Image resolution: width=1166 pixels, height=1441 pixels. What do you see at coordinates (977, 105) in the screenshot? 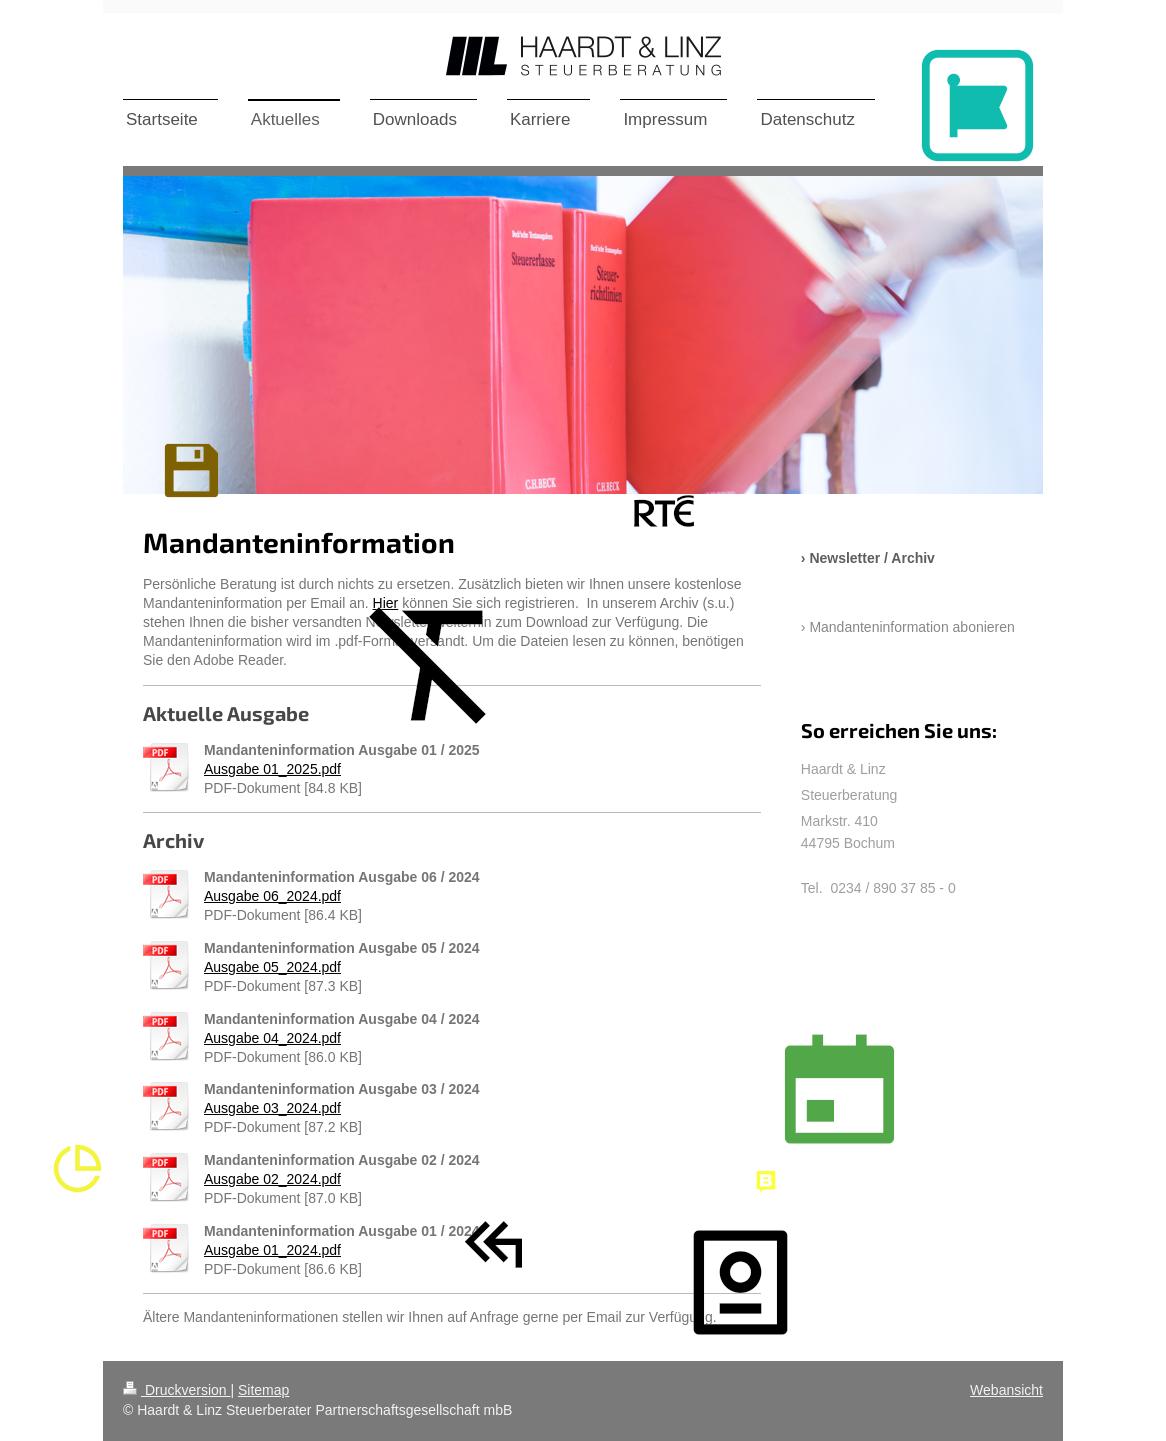
I see `font awesome brand logo` at bounding box center [977, 105].